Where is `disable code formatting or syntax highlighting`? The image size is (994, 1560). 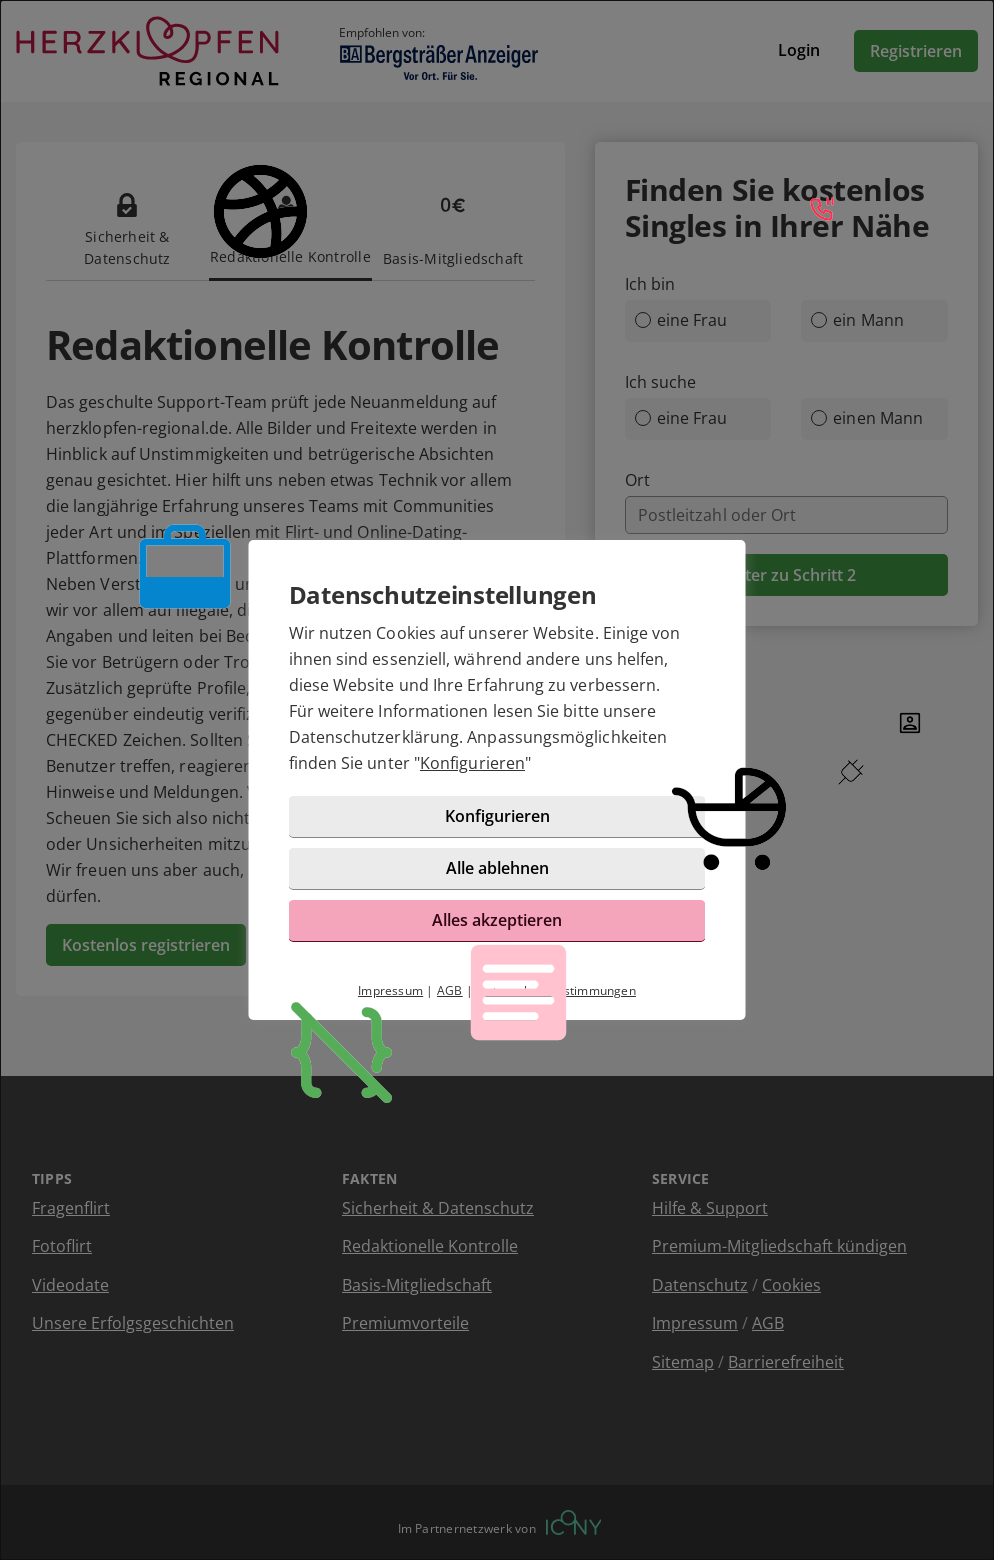 disable code formatting or syntax highlighting is located at coordinates (341, 1052).